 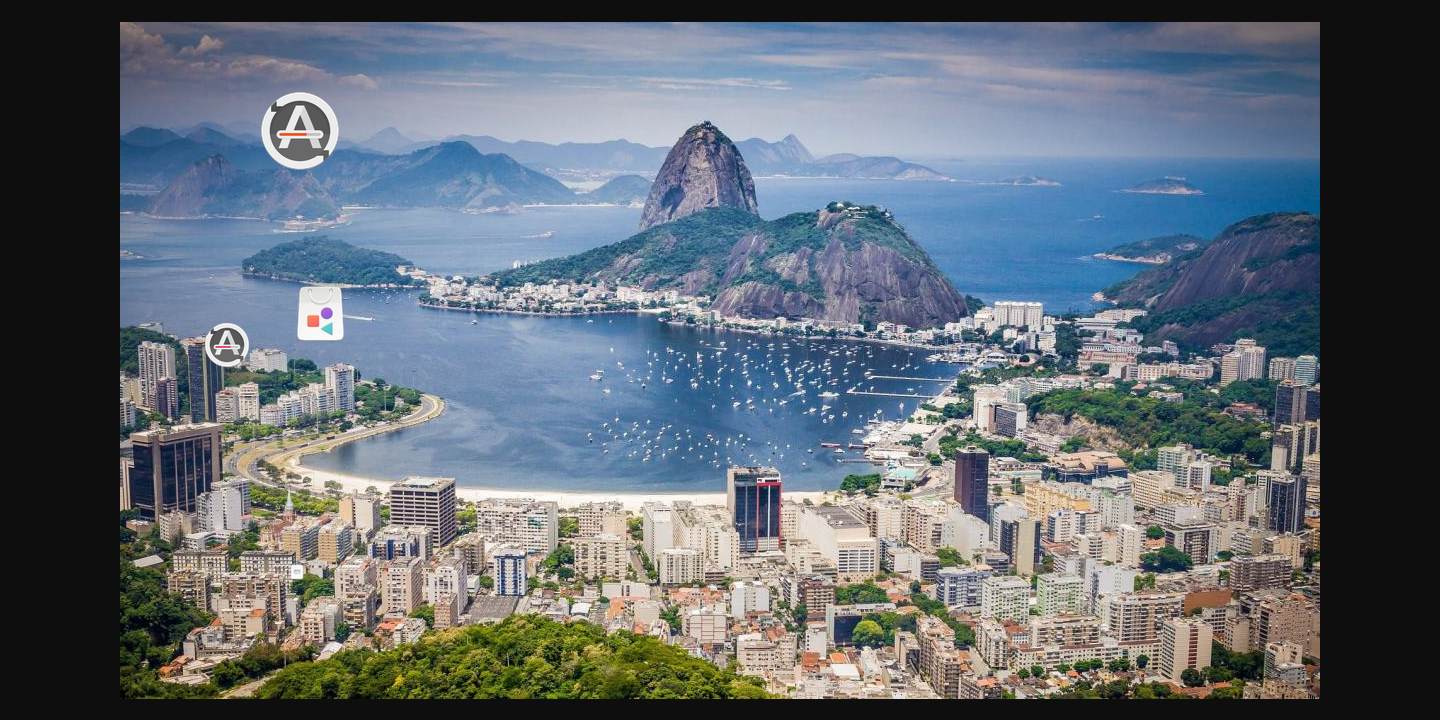 I want to click on open the software updater application, so click(x=300, y=131).